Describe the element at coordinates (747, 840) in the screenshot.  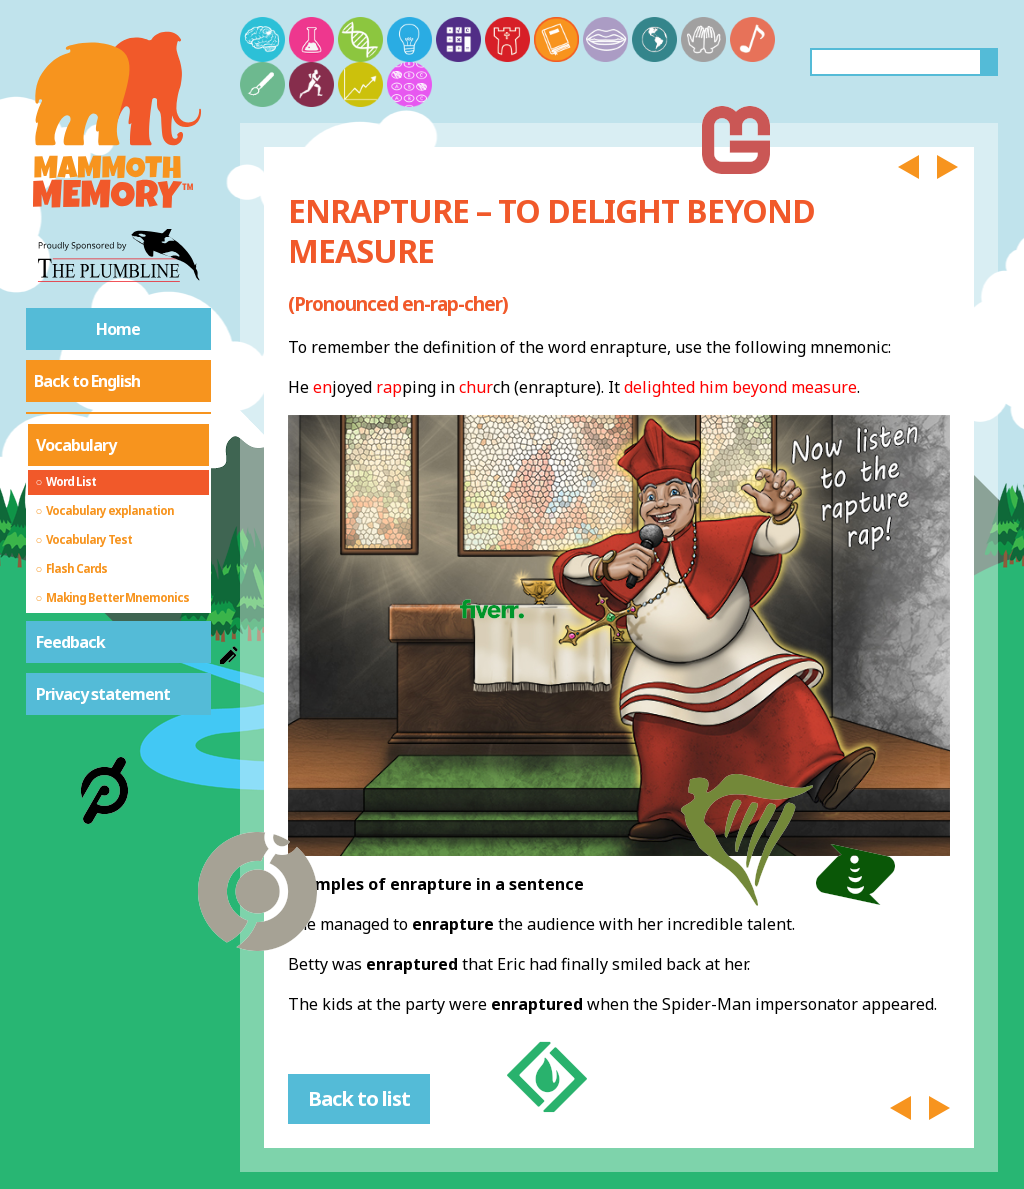
I see `open the Ryanair app` at that location.